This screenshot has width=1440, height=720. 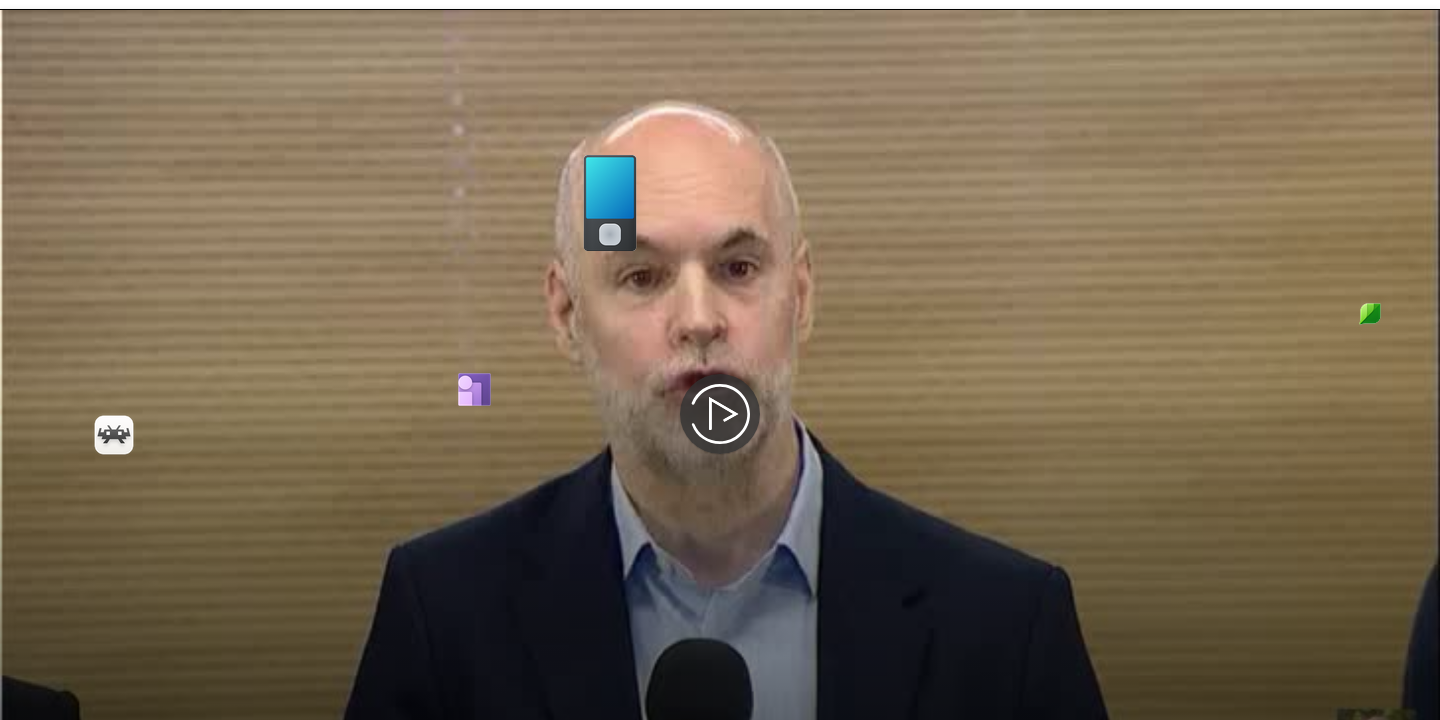 What do you see at coordinates (1370, 313) in the screenshot?
I see `open the sustainability app` at bounding box center [1370, 313].